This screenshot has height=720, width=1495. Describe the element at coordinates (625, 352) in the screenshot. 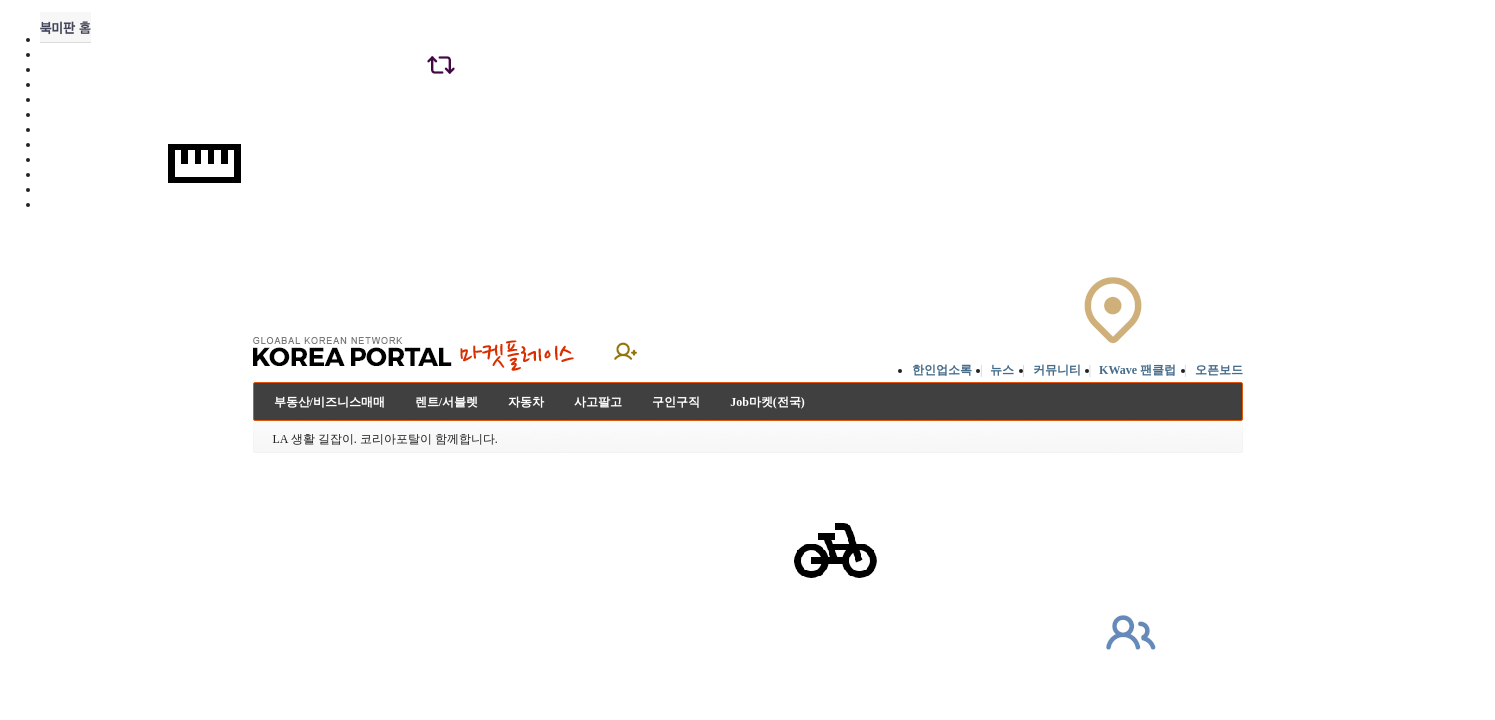

I see `add a new user or contact` at that location.